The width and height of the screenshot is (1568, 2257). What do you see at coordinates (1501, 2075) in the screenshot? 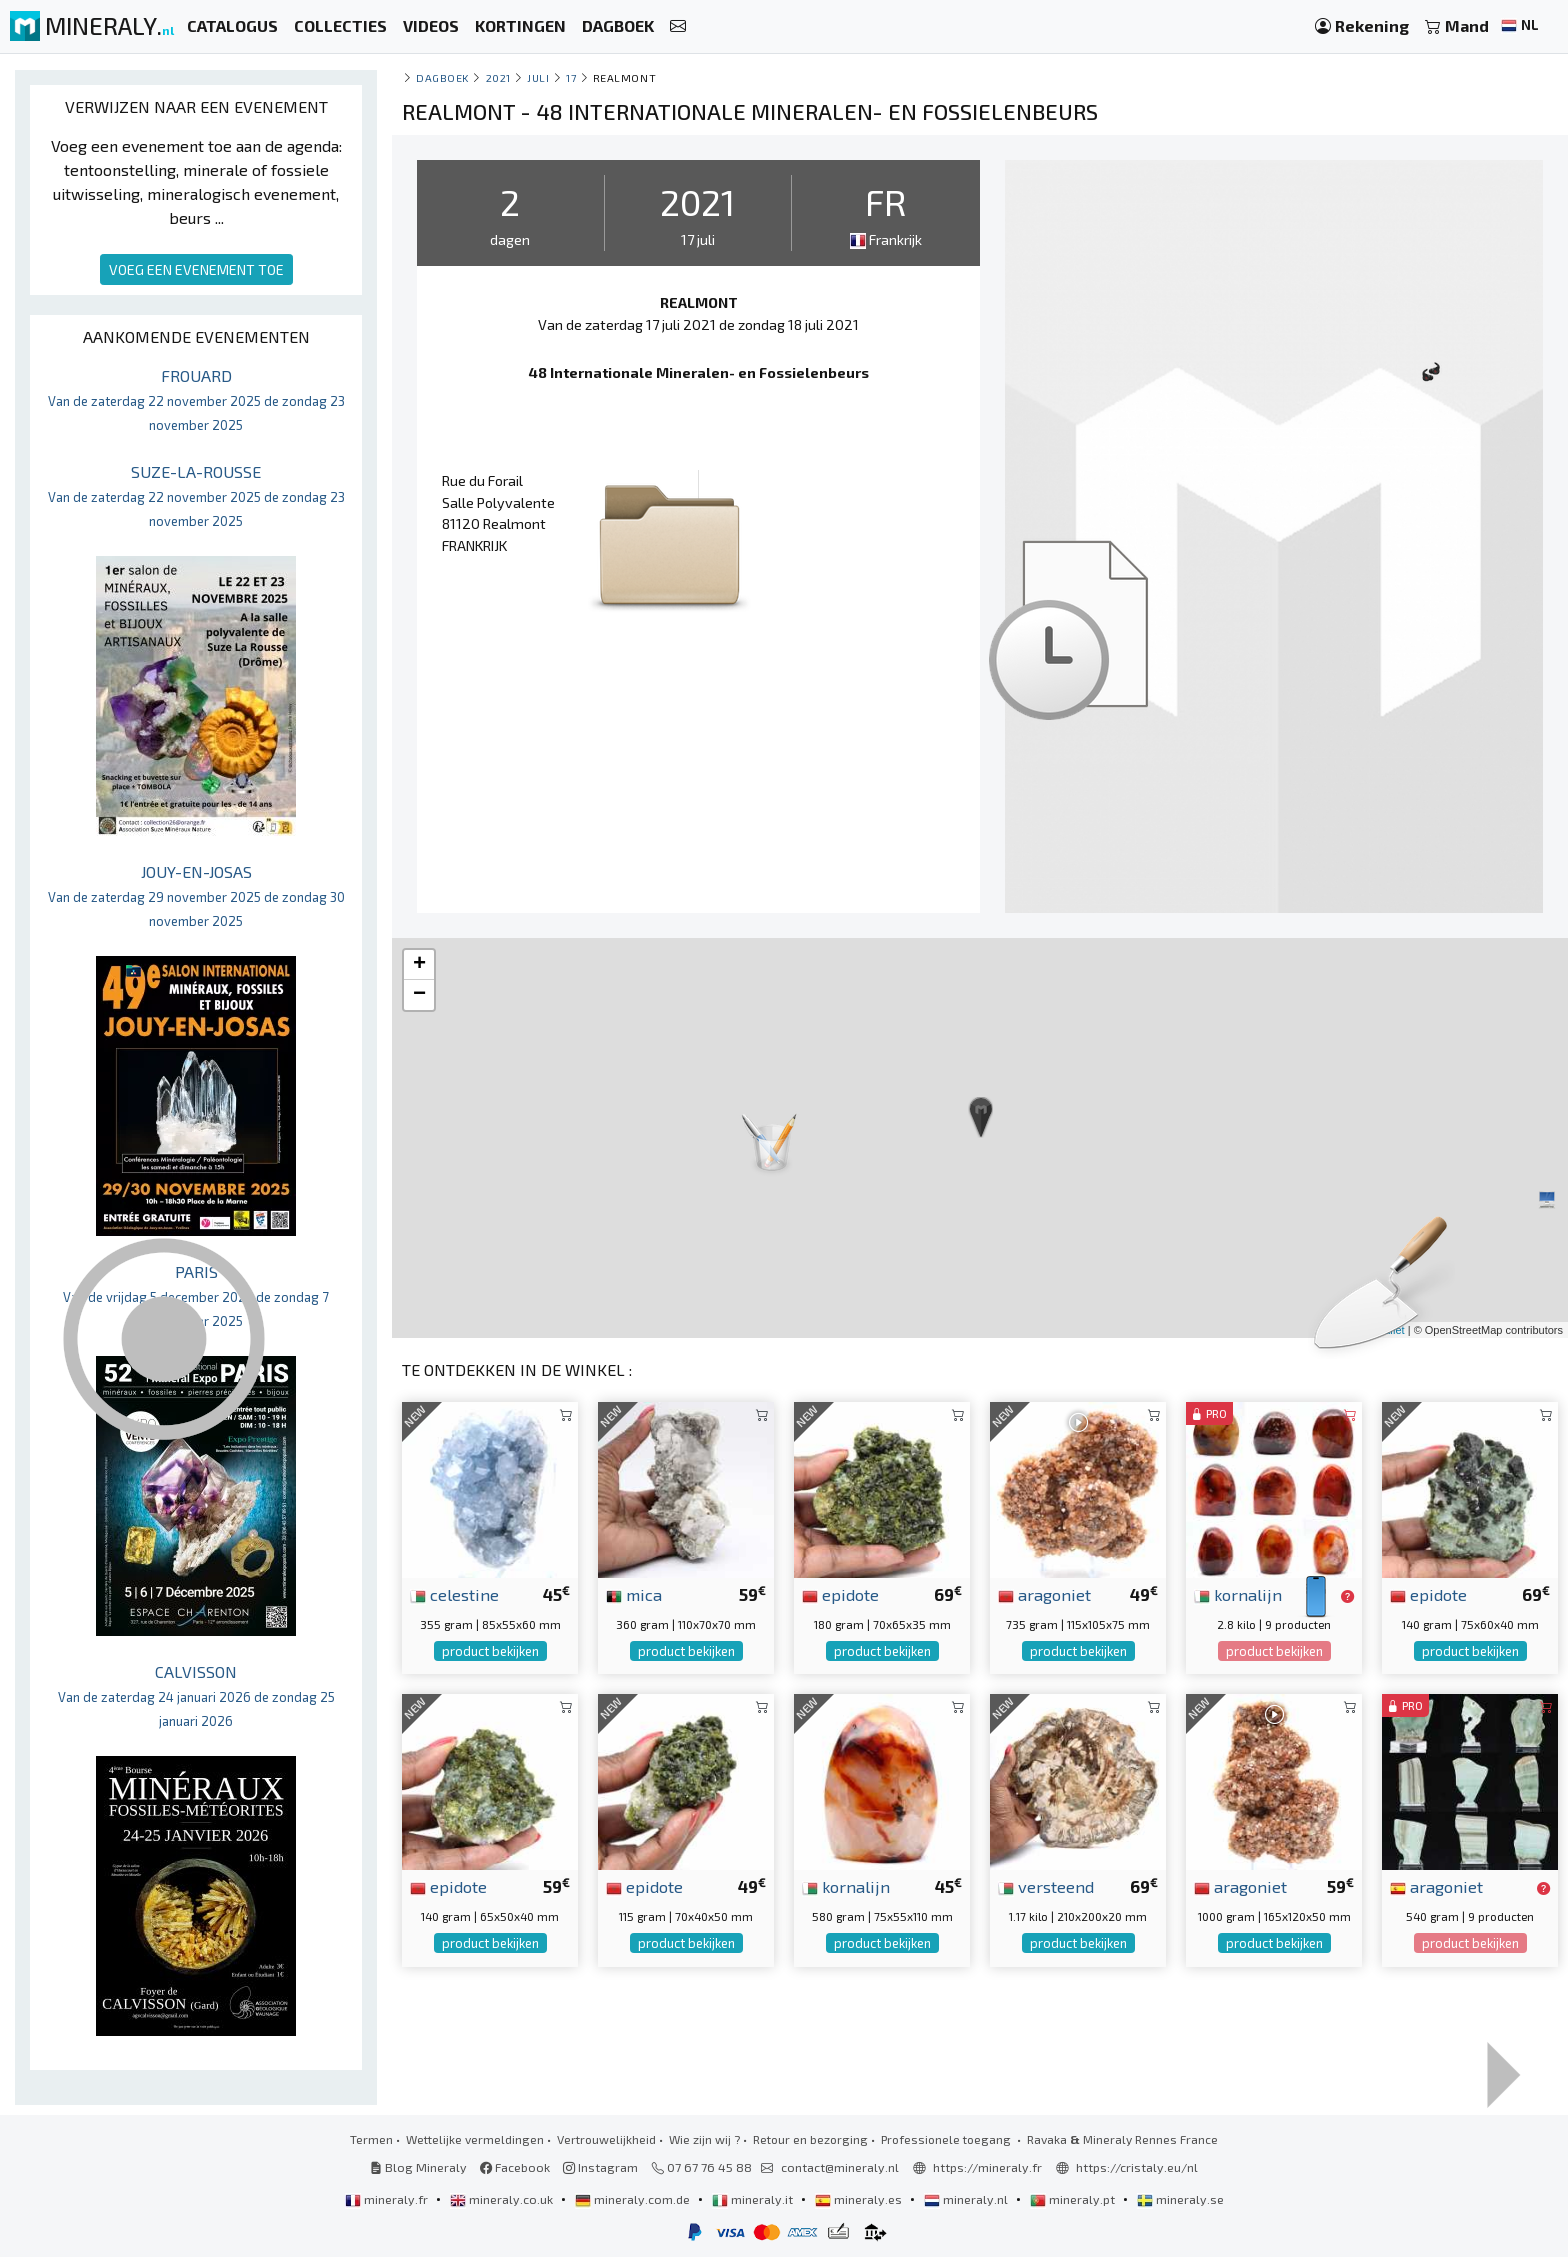
I see `navigate to the next item or page` at bounding box center [1501, 2075].